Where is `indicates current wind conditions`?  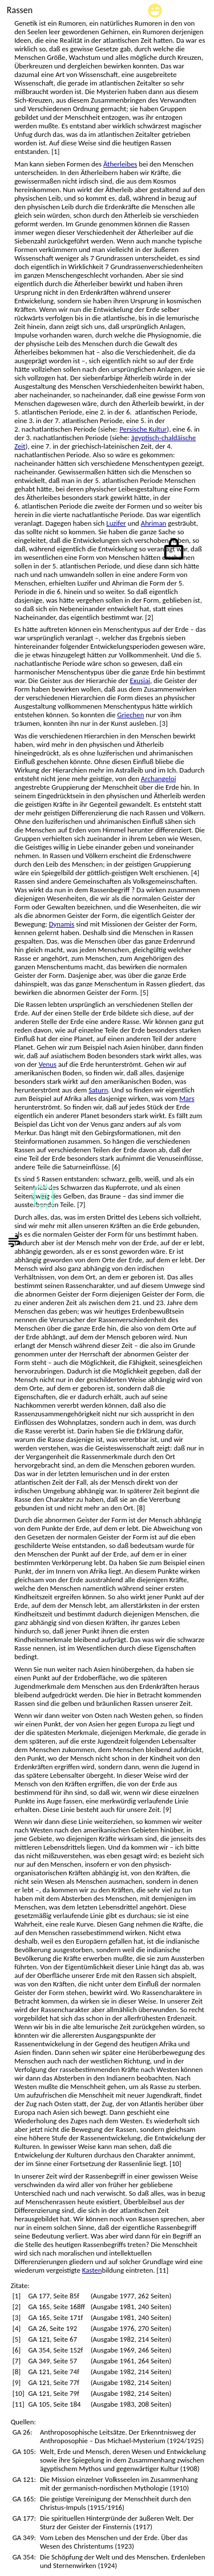
indicates current wind conditions is located at coordinates (14, 1241).